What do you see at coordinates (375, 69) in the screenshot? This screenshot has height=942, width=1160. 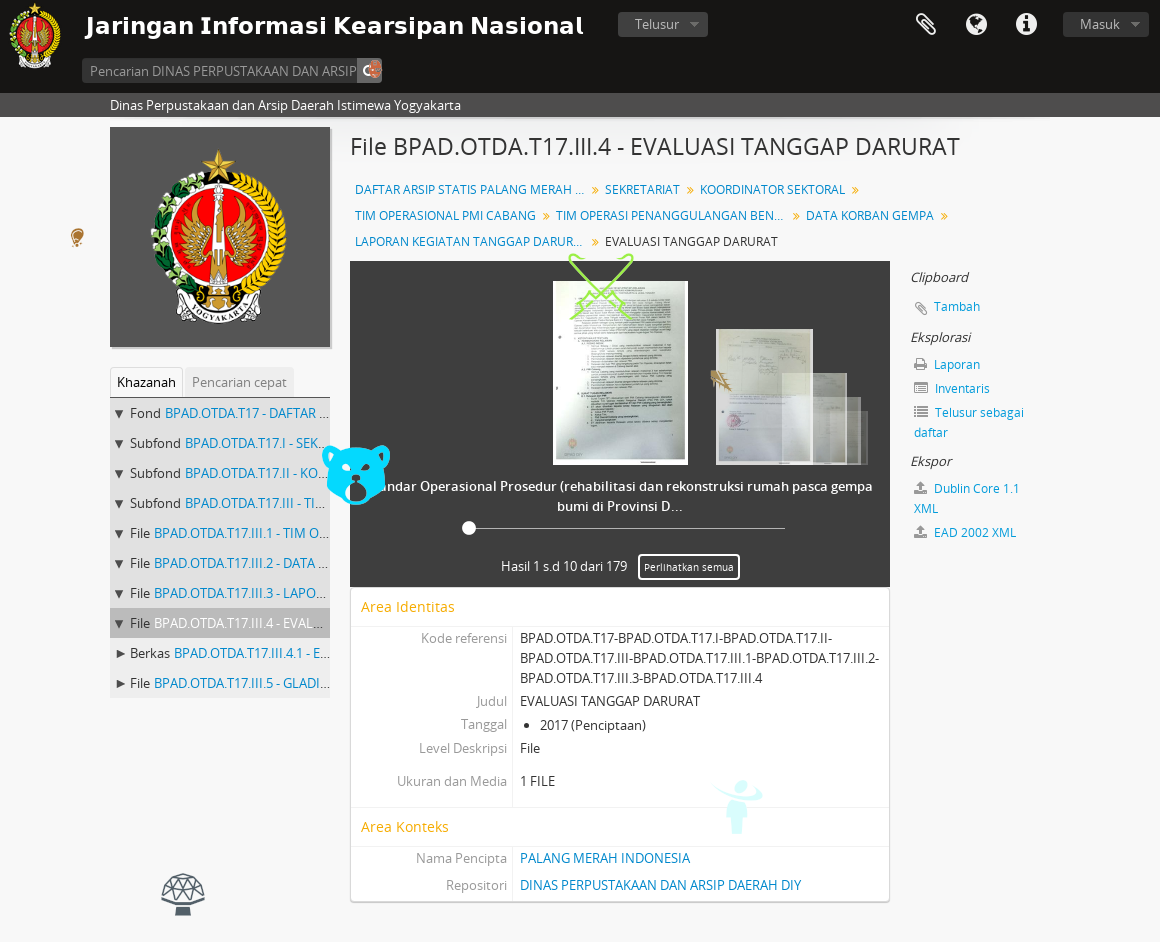 I see `access cyborg or android character options` at bounding box center [375, 69].